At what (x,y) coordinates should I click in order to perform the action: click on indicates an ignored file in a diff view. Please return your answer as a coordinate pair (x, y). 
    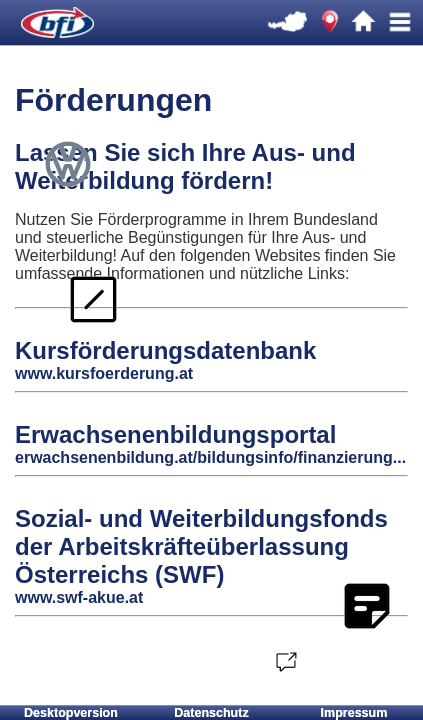
    Looking at the image, I should click on (93, 299).